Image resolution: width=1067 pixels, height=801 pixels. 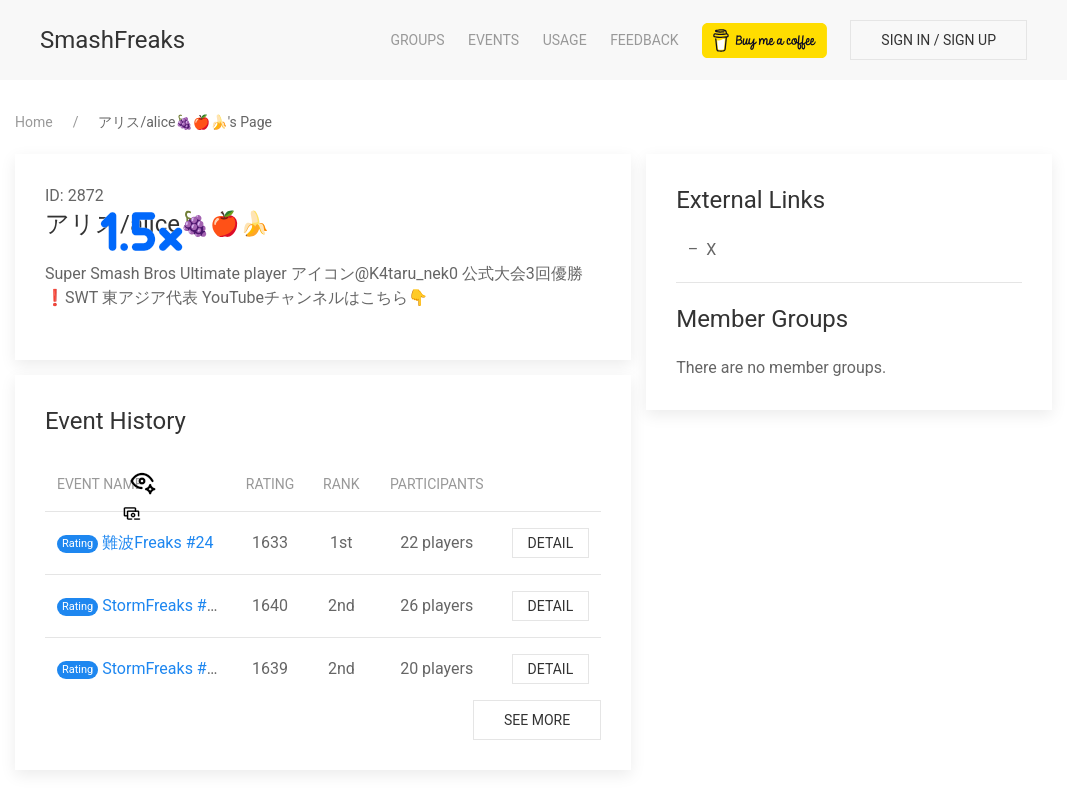 I want to click on enable smart view or AI-powered visual features, so click(x=142, y=481).